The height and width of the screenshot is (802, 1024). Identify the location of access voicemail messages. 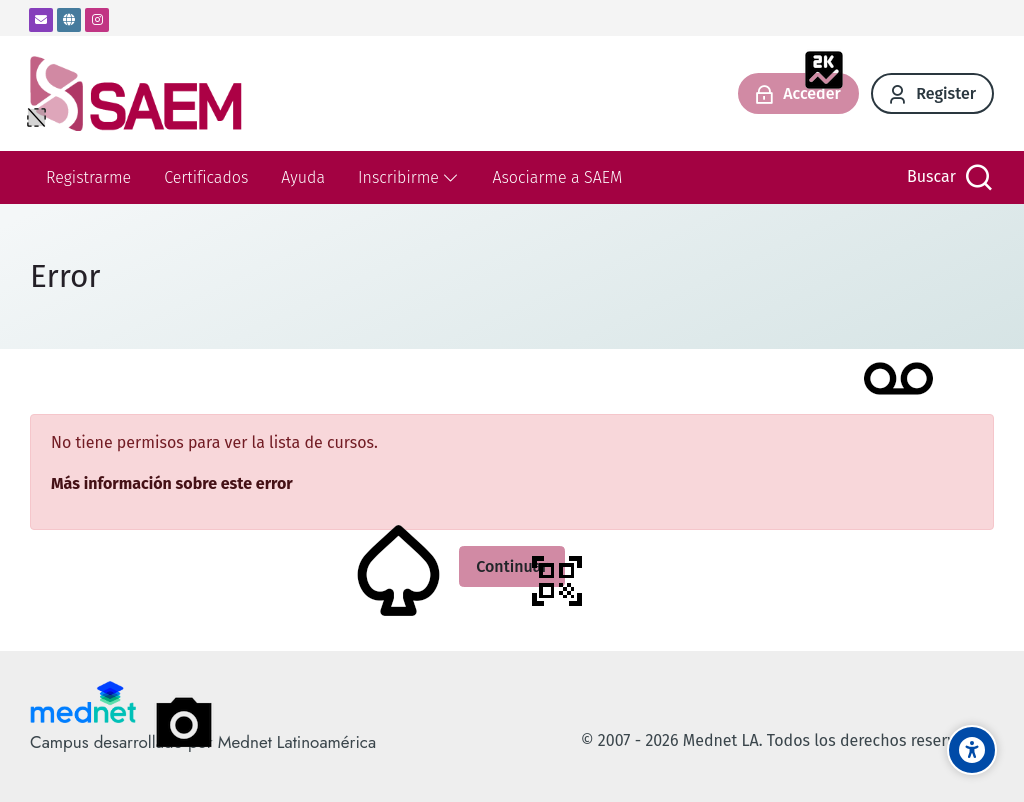
(898, 378).